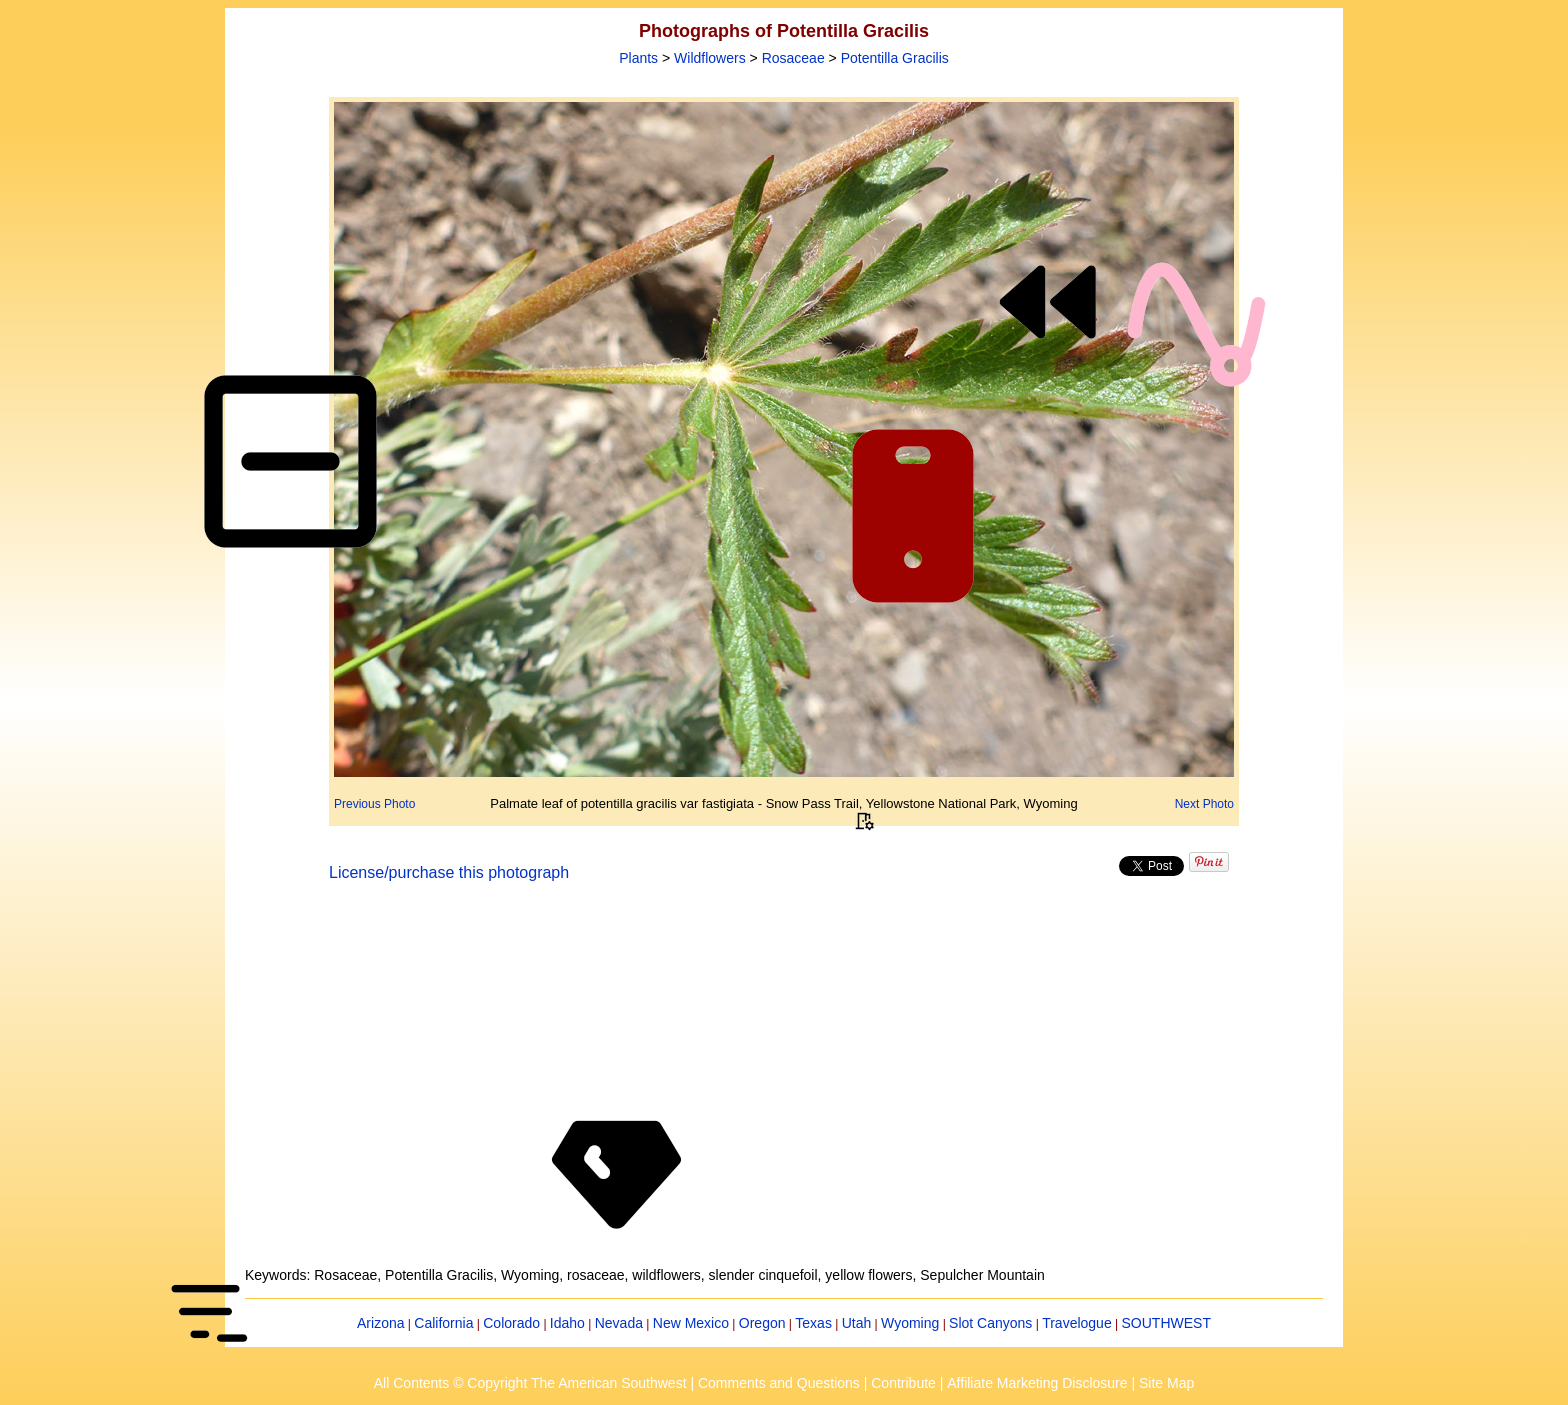  Describe the element at coordinates (290, 461) in the screenshot. I see `remove a file from the diff view` at that location.